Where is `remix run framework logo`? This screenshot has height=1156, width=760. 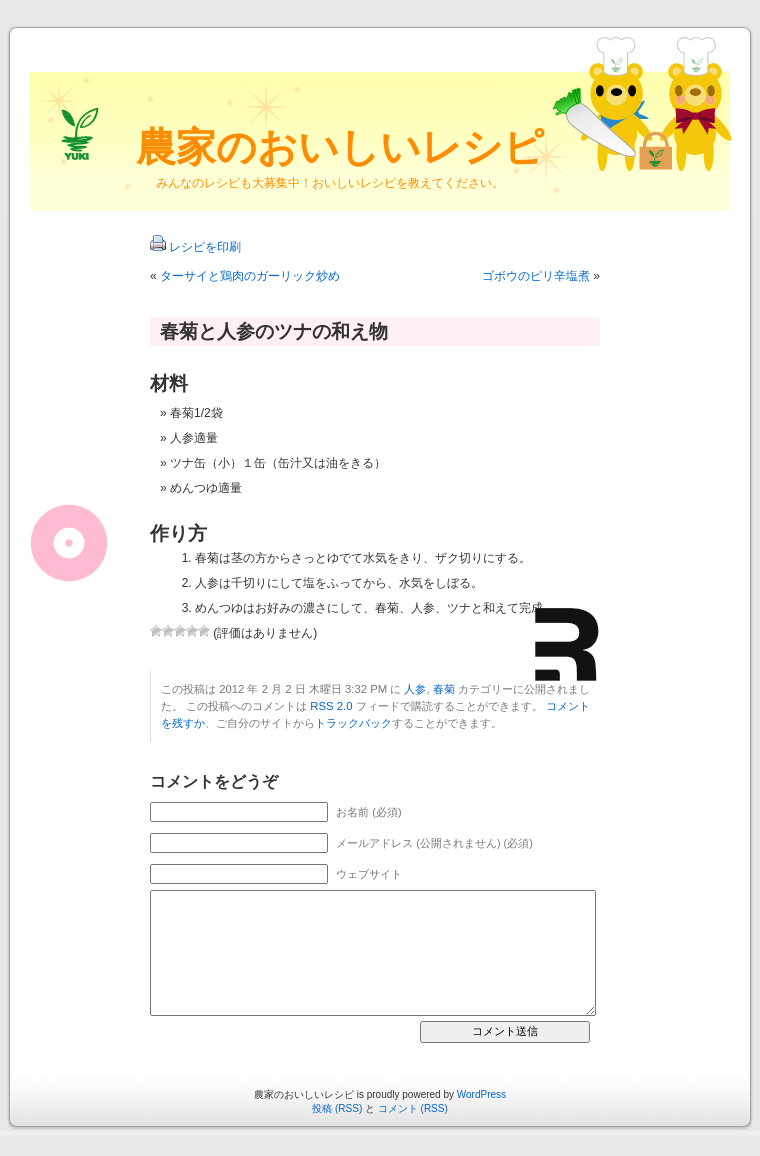
remix run framework logo is located at coordinates (567, 648).